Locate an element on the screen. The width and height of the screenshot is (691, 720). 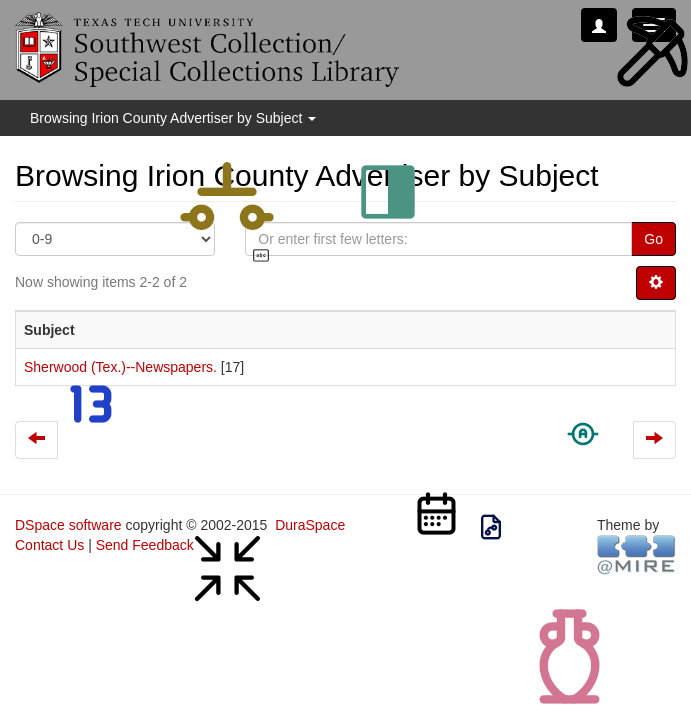
ammeter symbol for circuit diagrams is located at coordinates (583, 434).